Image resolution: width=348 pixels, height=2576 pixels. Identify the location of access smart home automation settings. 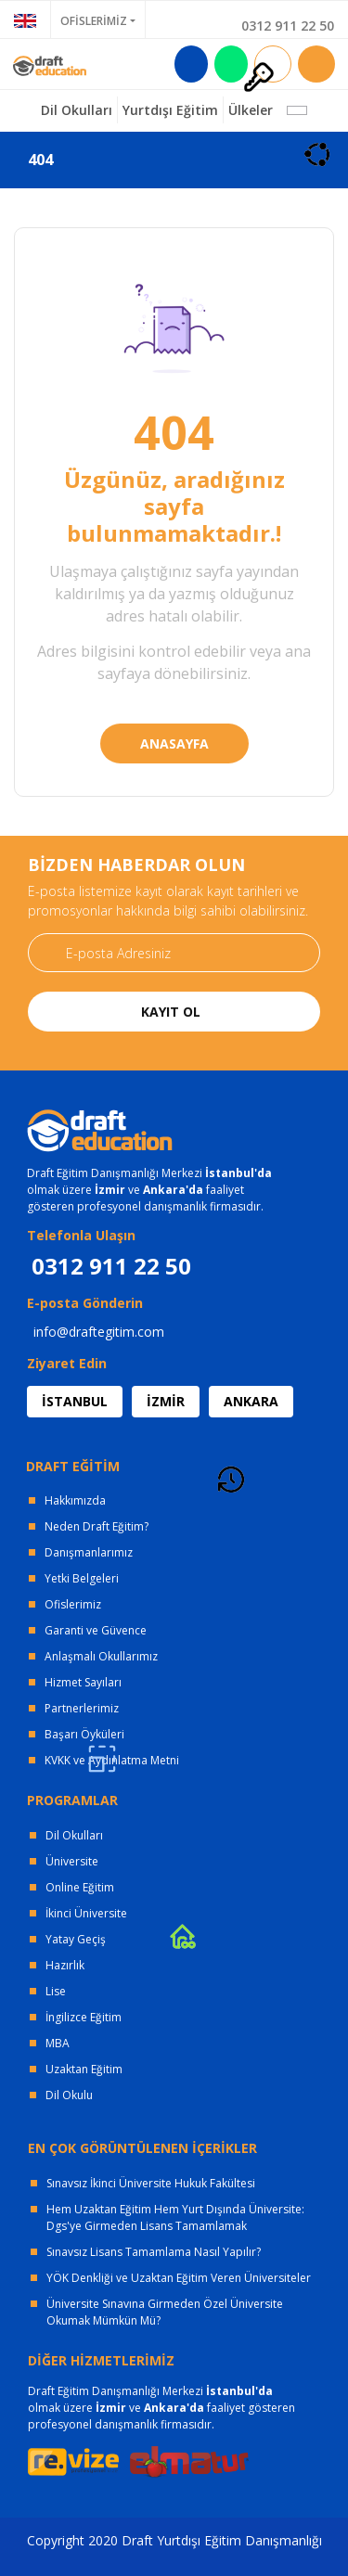
(182, 1936).